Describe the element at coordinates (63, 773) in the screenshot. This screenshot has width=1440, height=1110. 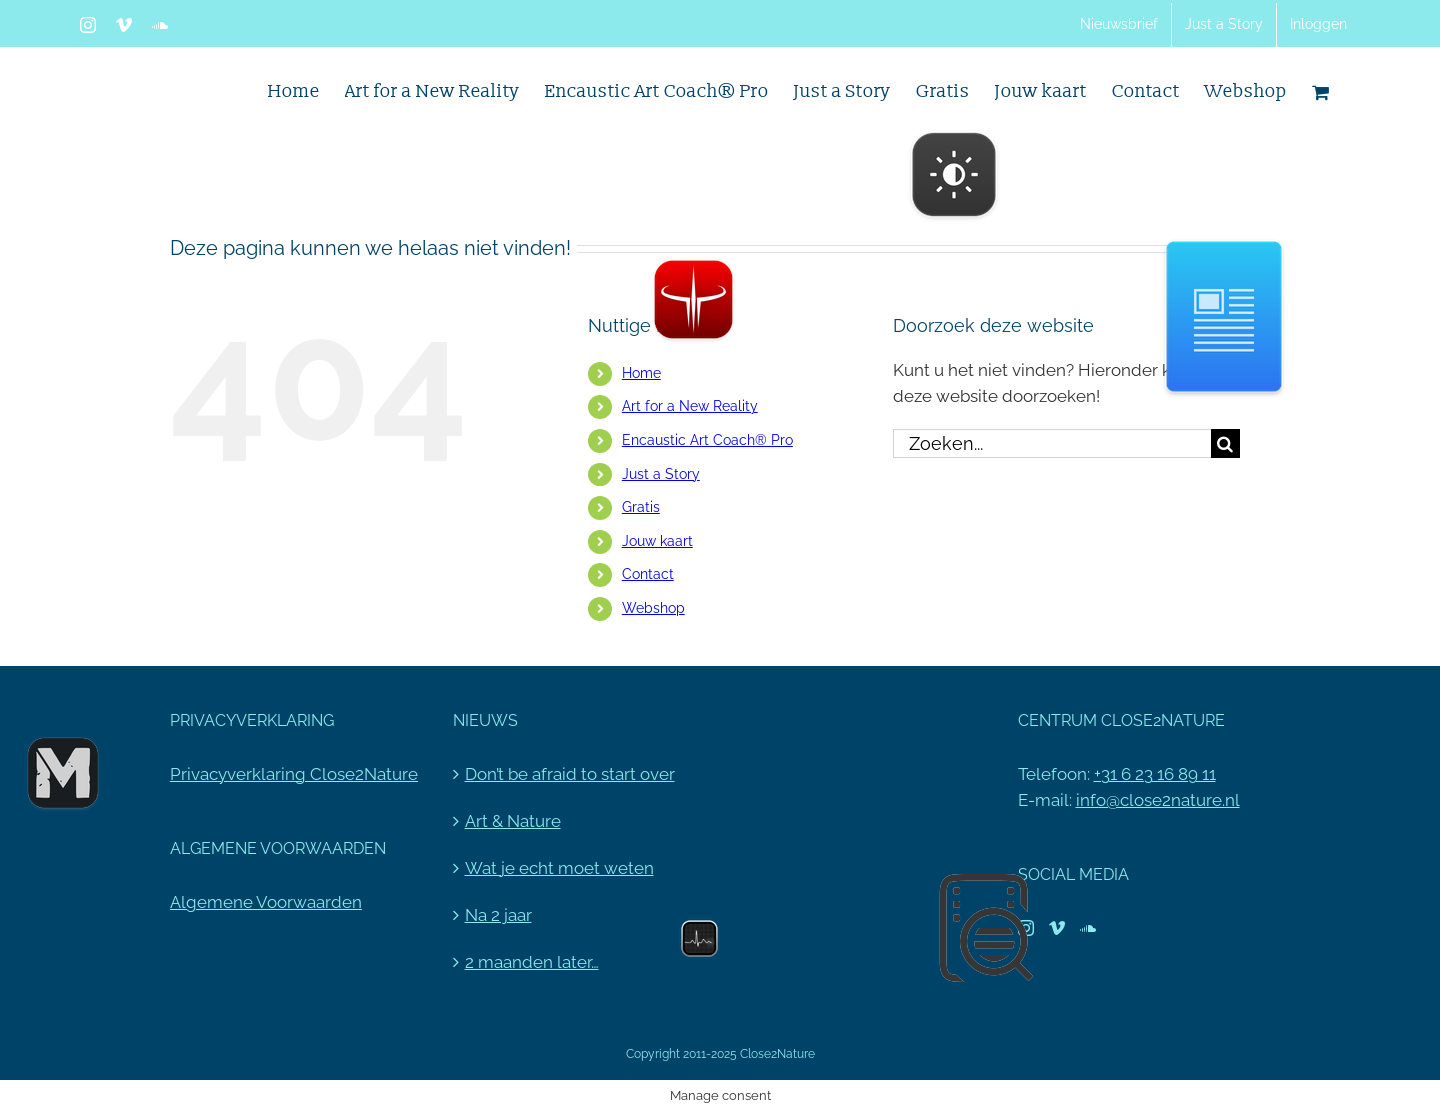
I see `launch metro exodus game` at that location.